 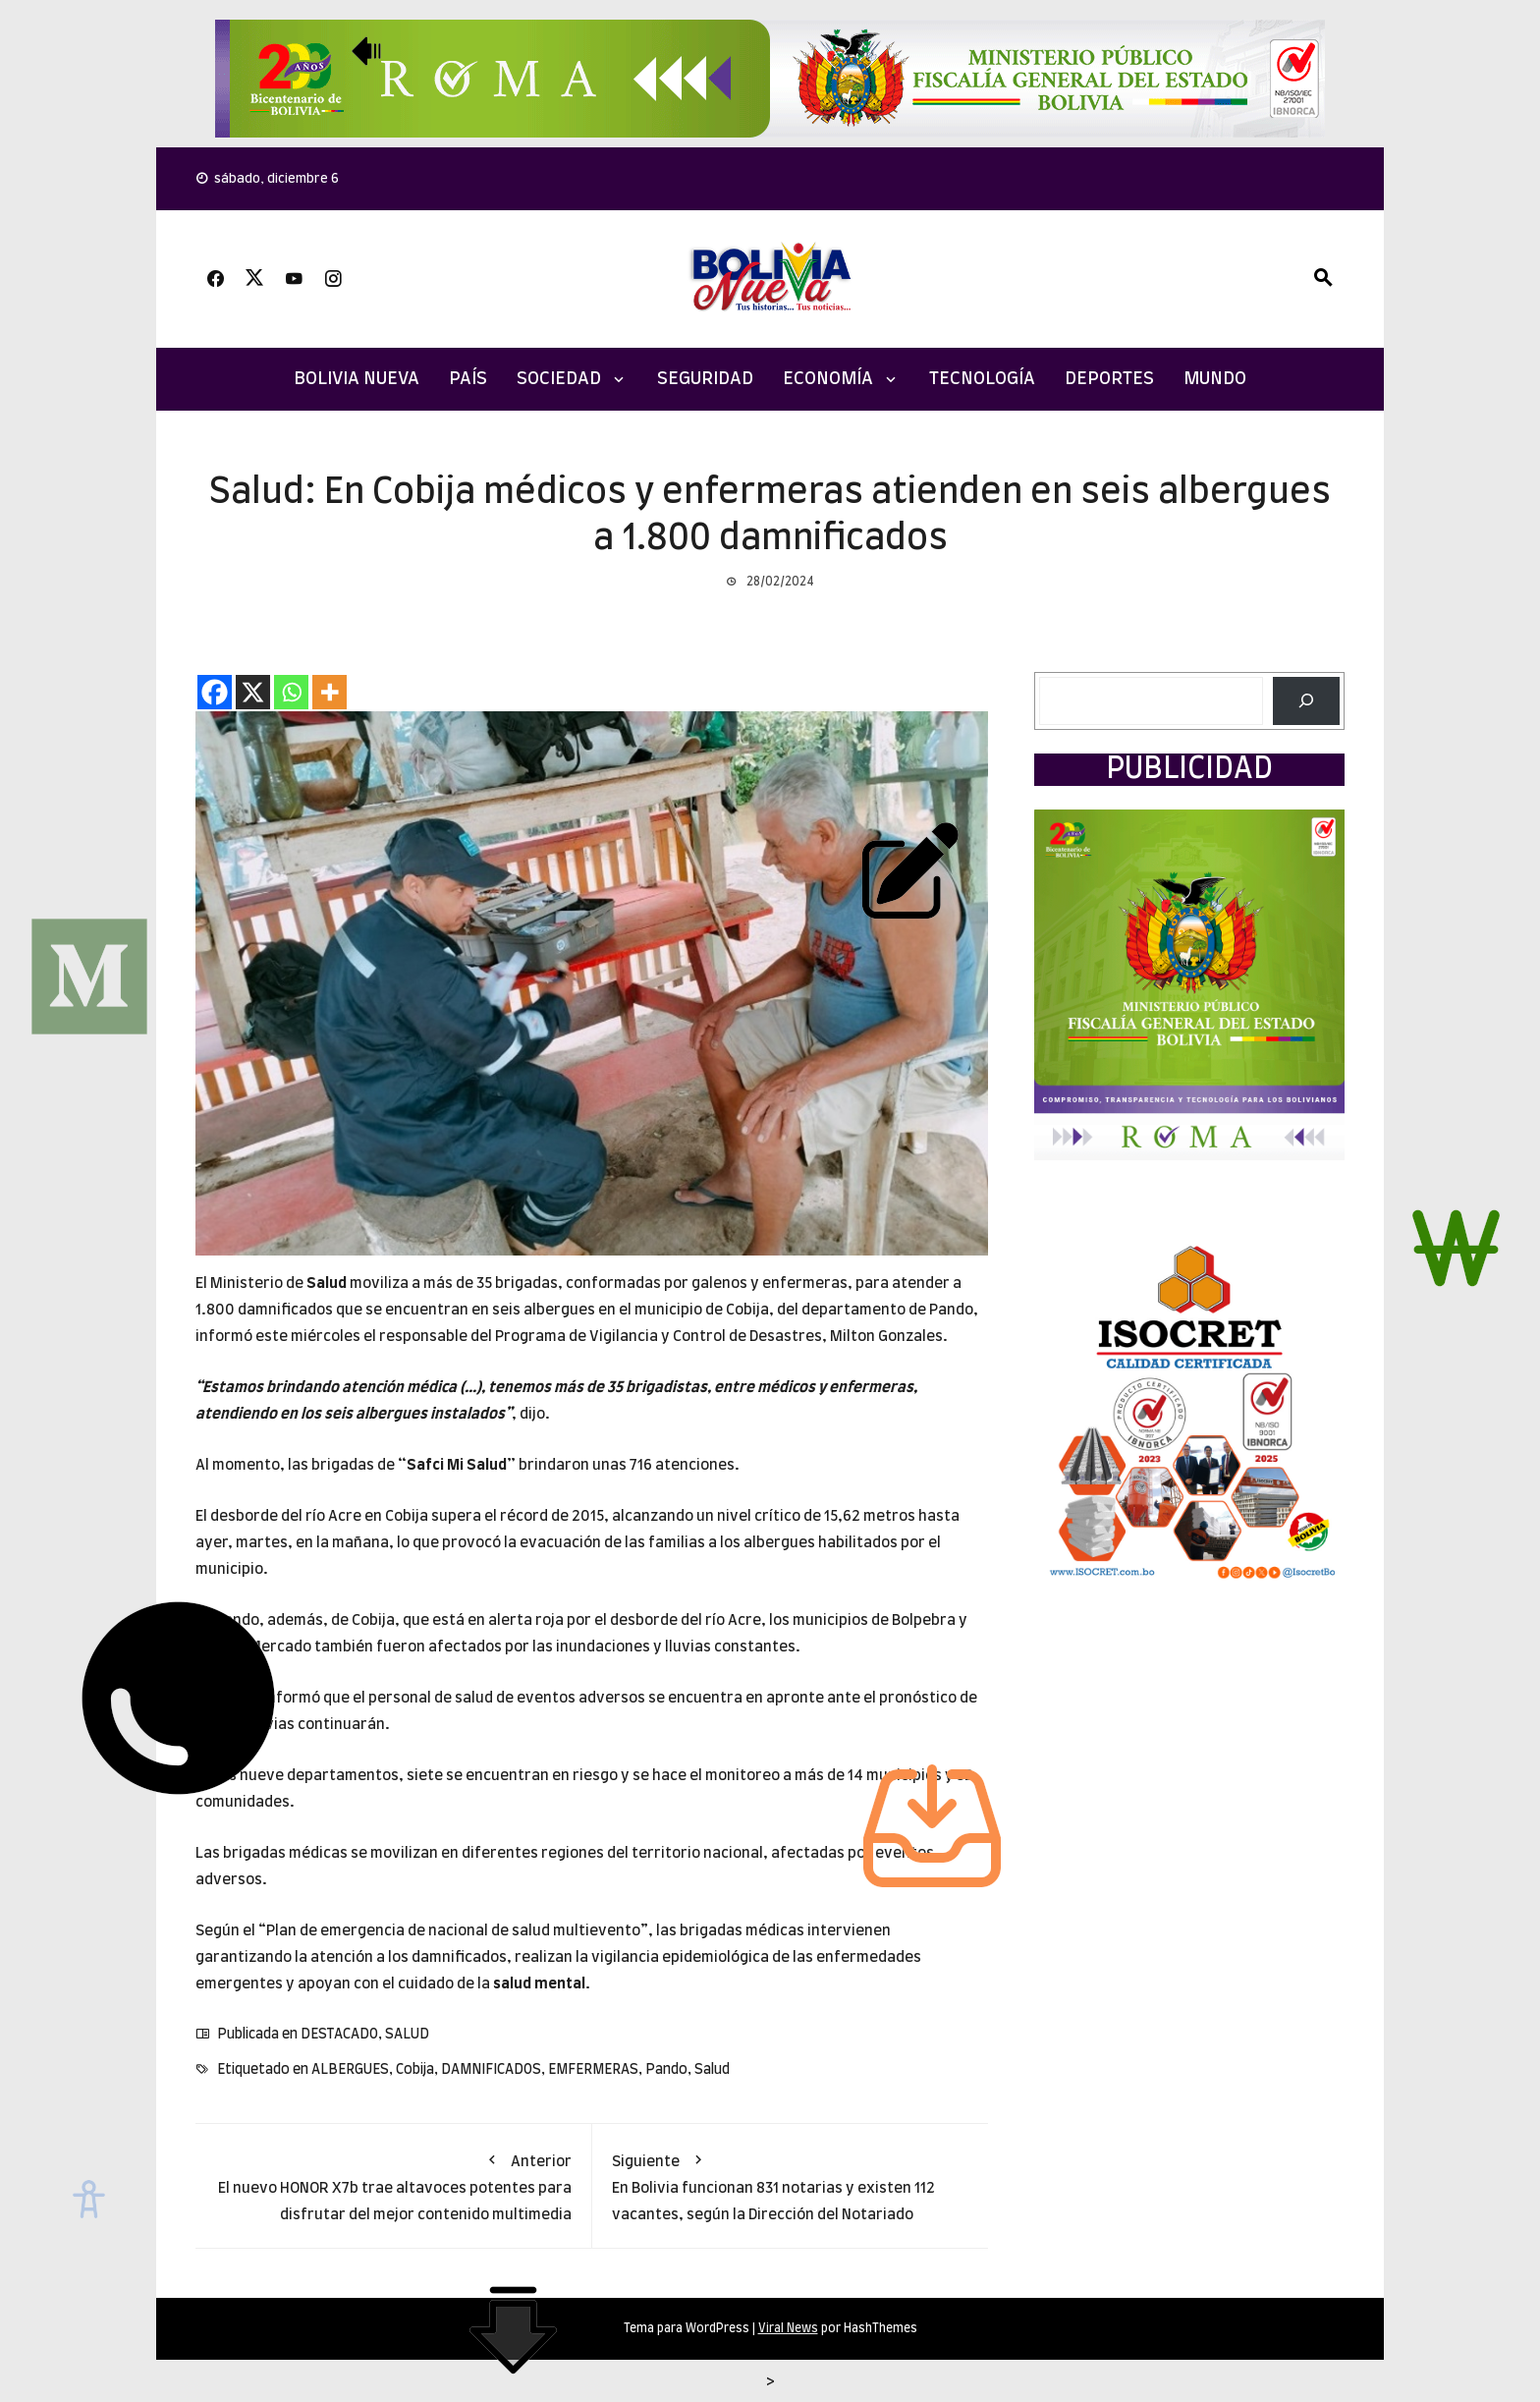 I want to click on access accessibility settings, so click(x=88, y=2199).